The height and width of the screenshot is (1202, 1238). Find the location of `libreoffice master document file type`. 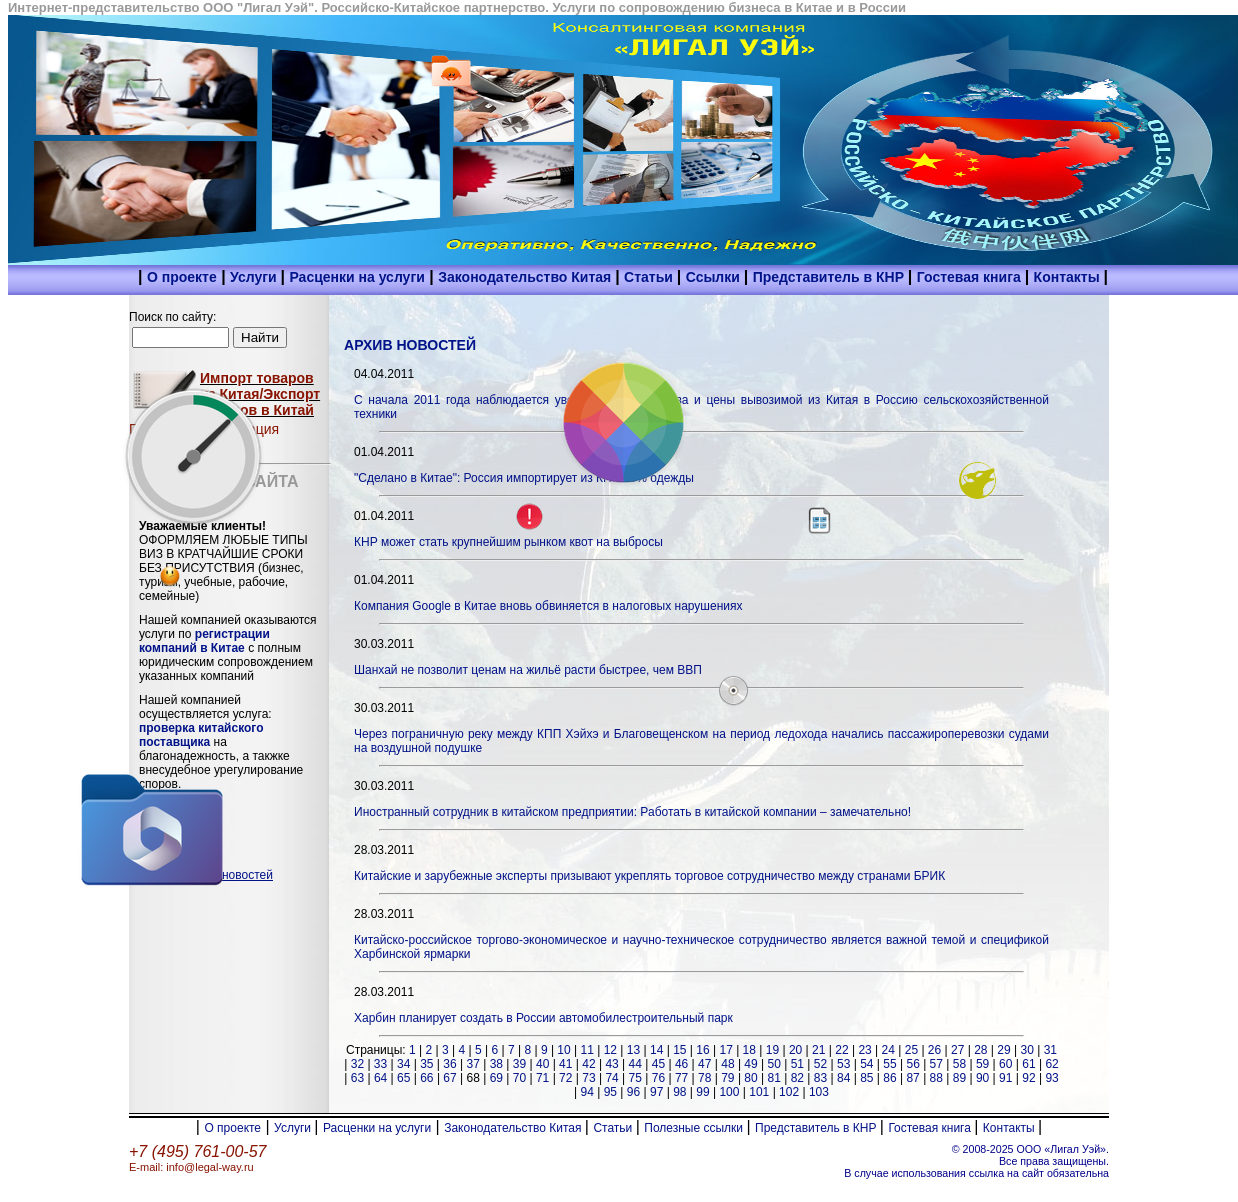

libreoffice master document file type is located at coordinates (819, 520).